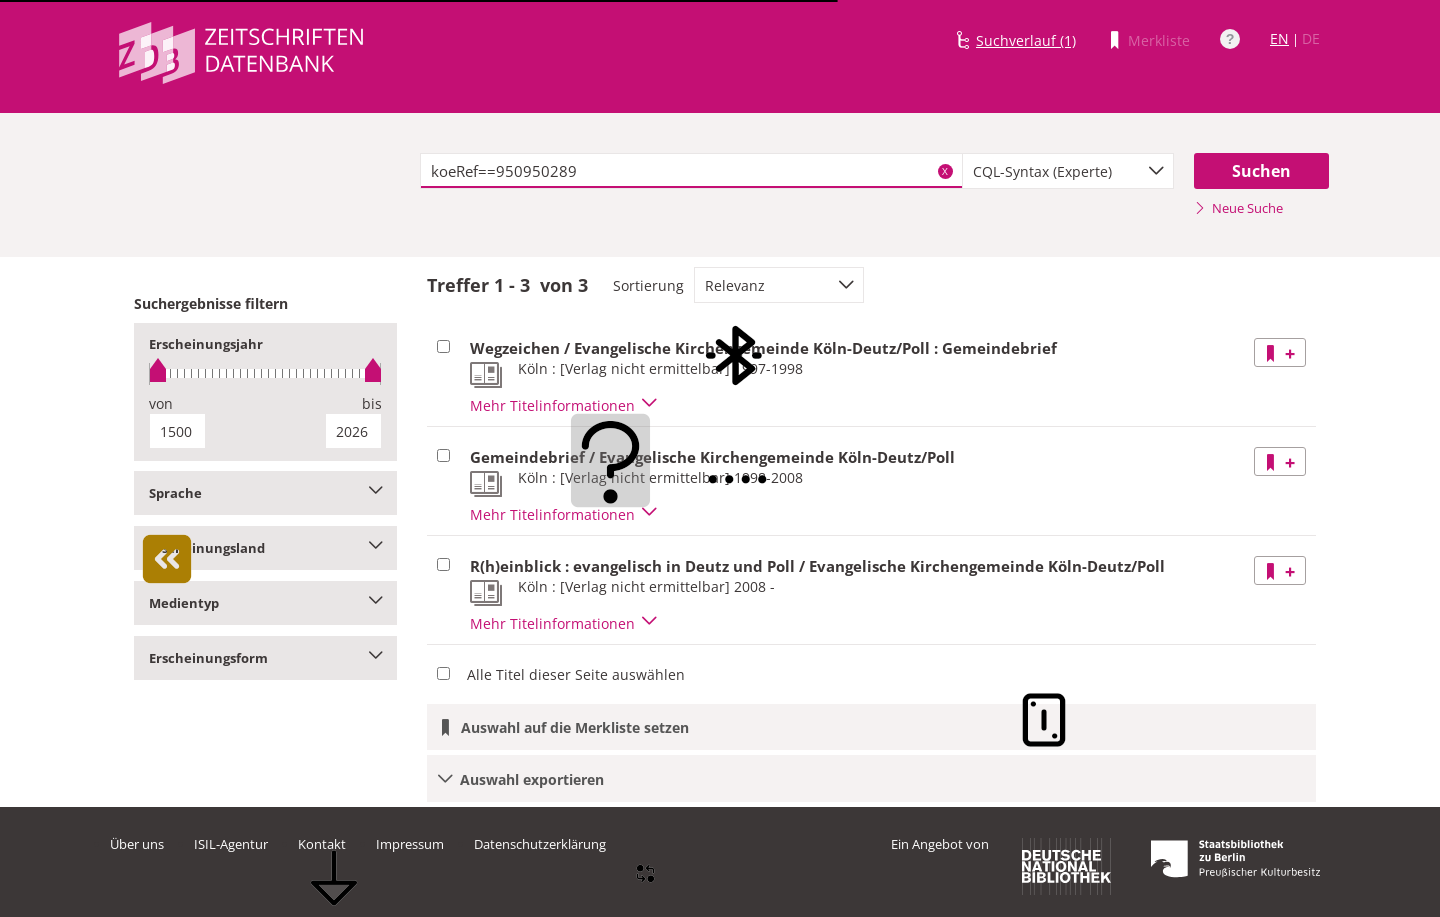 This screenshot has width=1440, height=917. Describe the element at coordinates (610, 460) in the screenshot. I see `access help or support information` at that location.